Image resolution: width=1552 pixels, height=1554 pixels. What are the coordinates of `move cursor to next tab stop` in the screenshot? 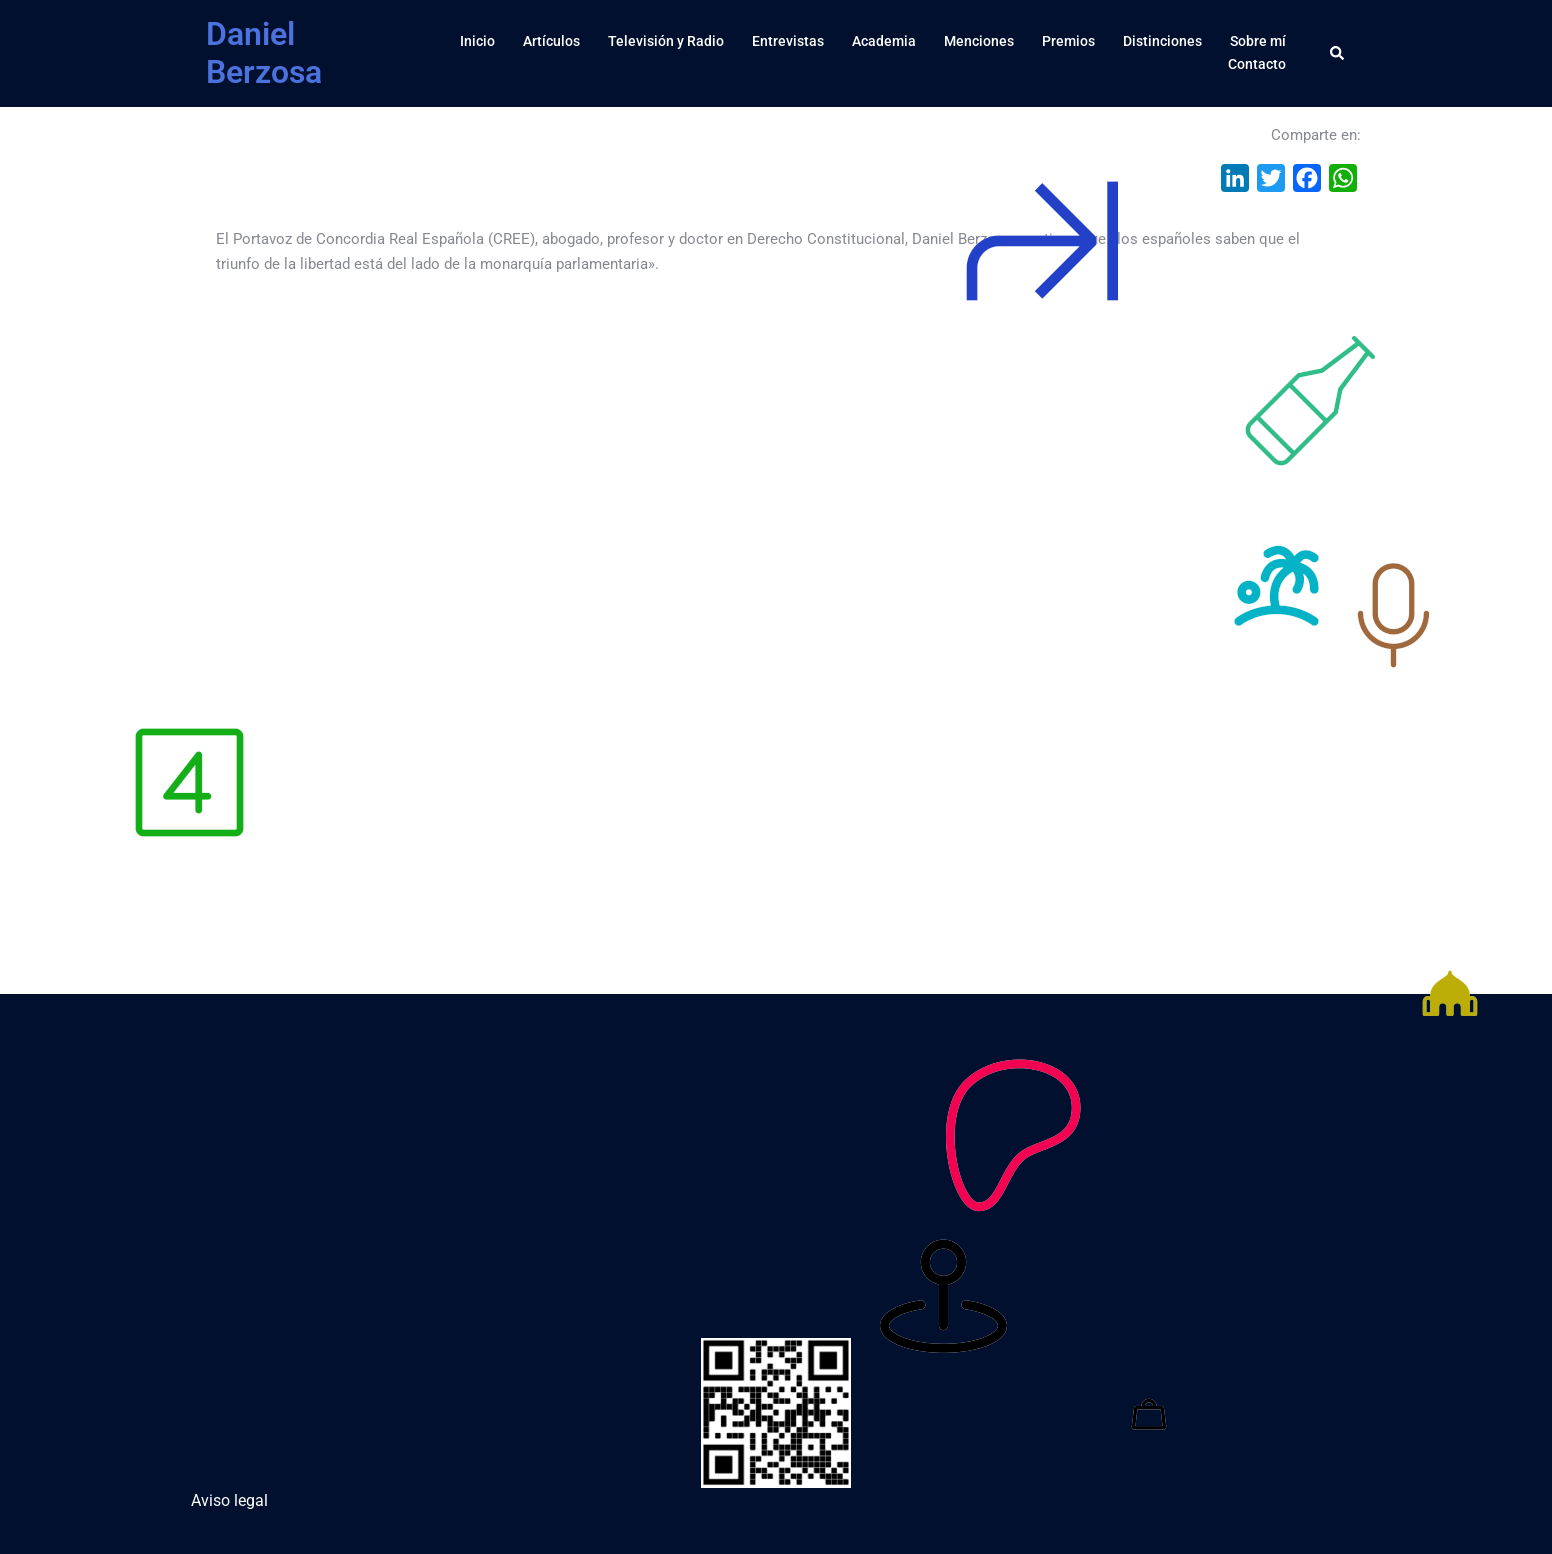 It's located at (1031, 235).